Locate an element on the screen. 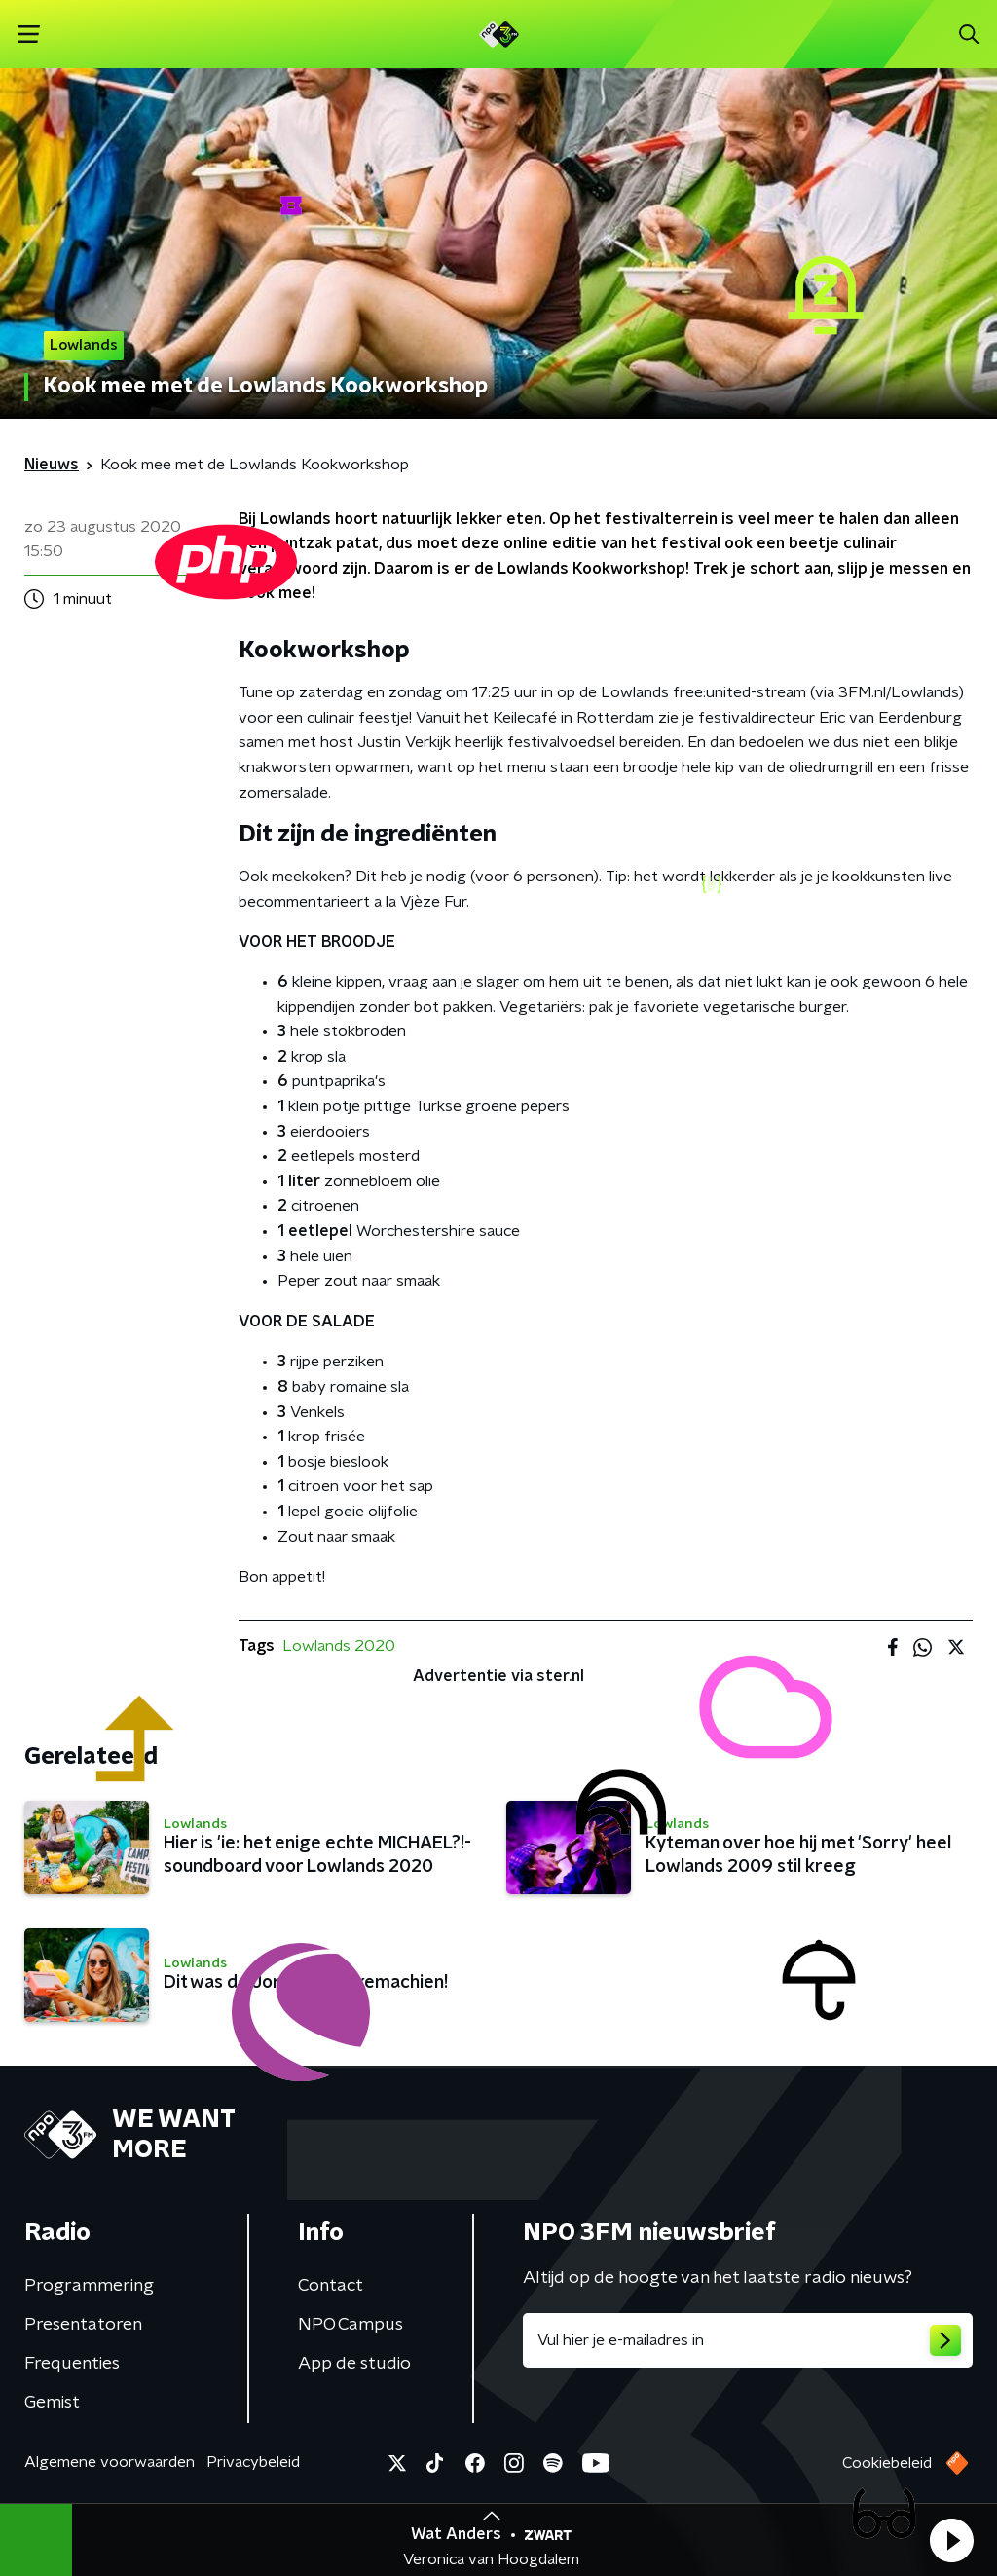  turn right then continue forward is located at coordinates (133, 1743).